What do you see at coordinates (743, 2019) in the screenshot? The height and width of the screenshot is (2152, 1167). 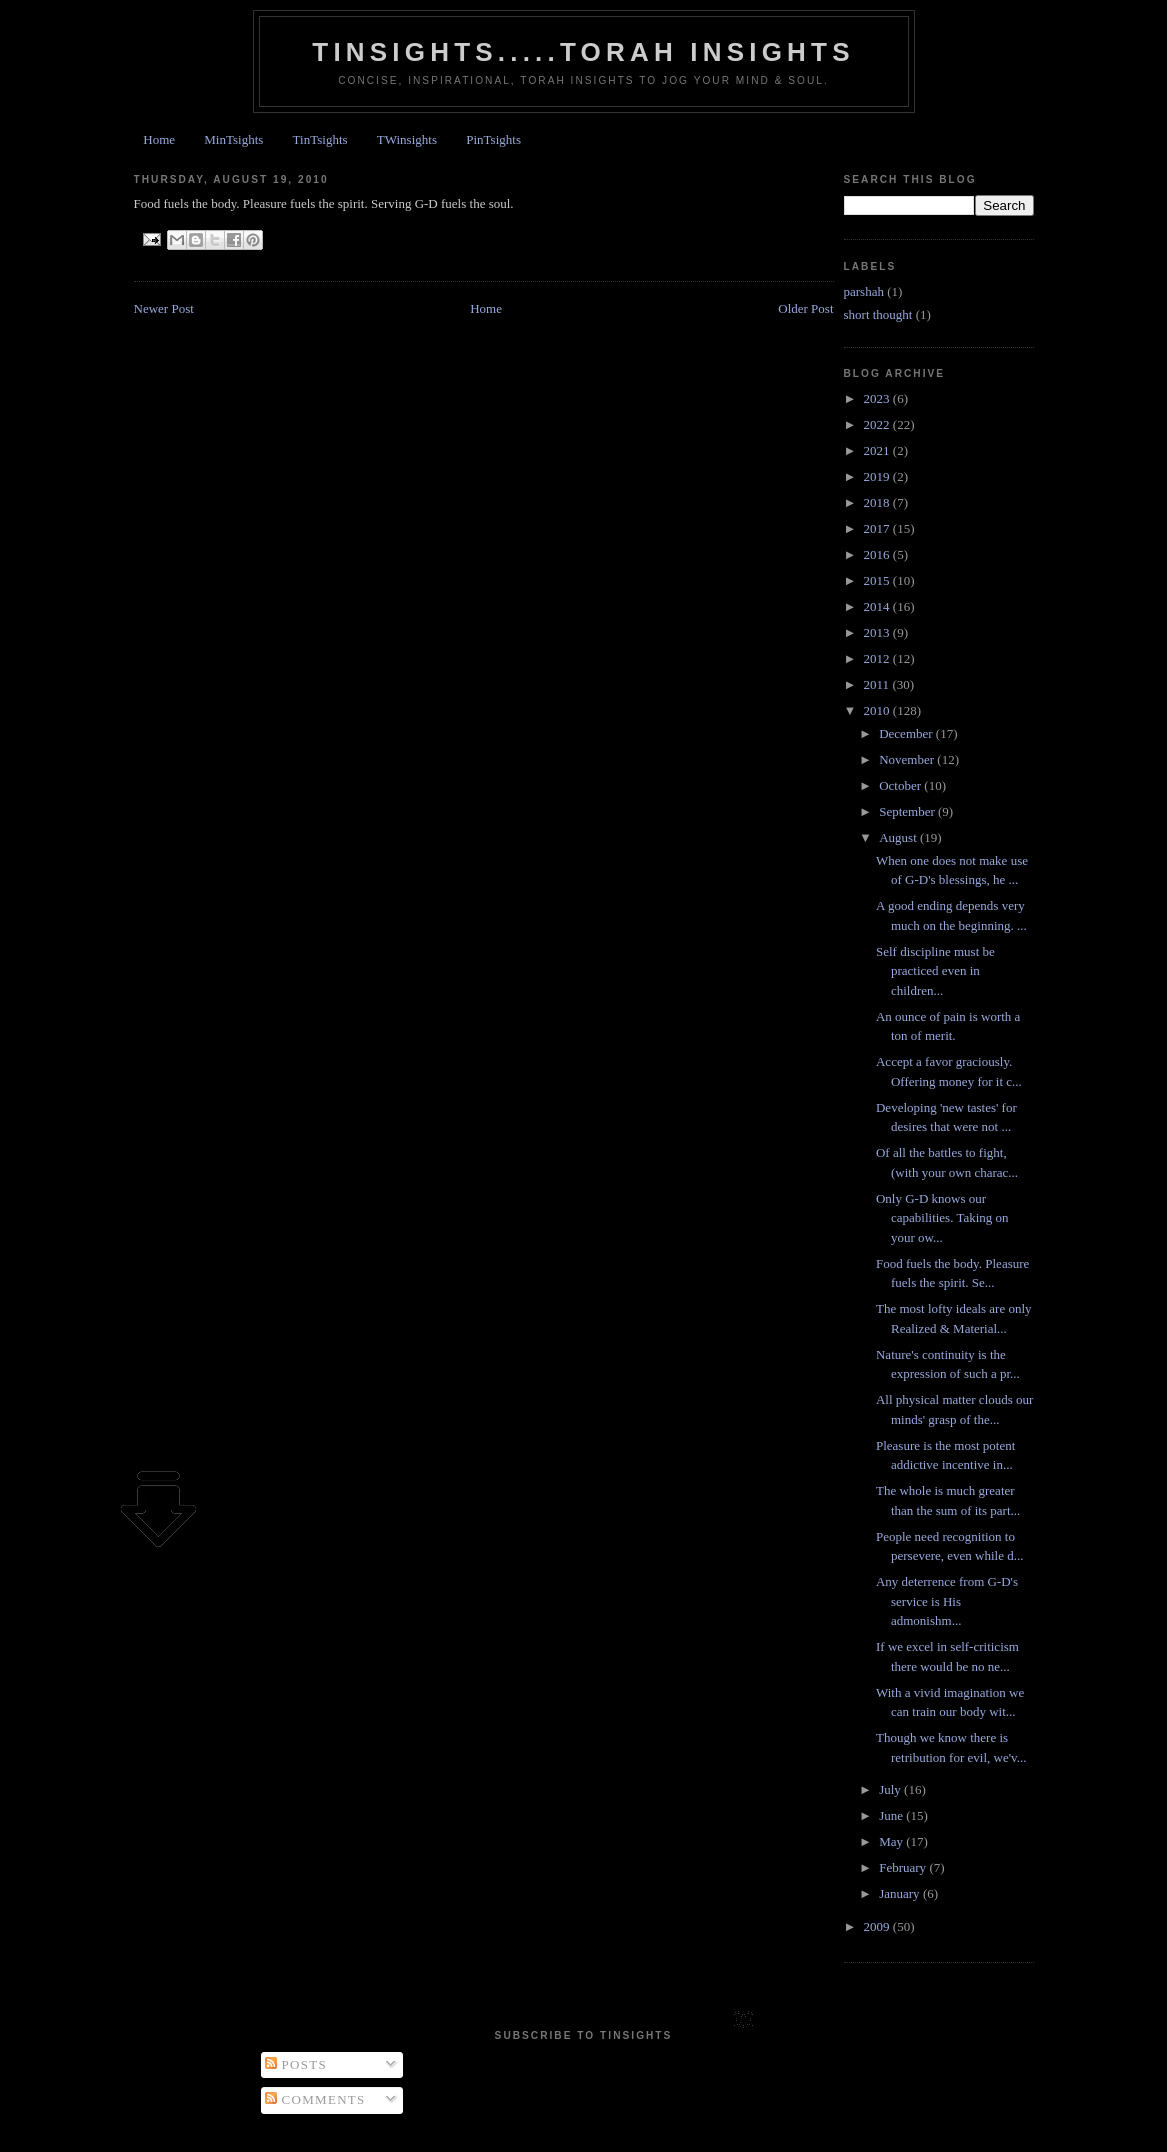 I see `indicates water or aquatic features` at bounding box center [743, 2019].